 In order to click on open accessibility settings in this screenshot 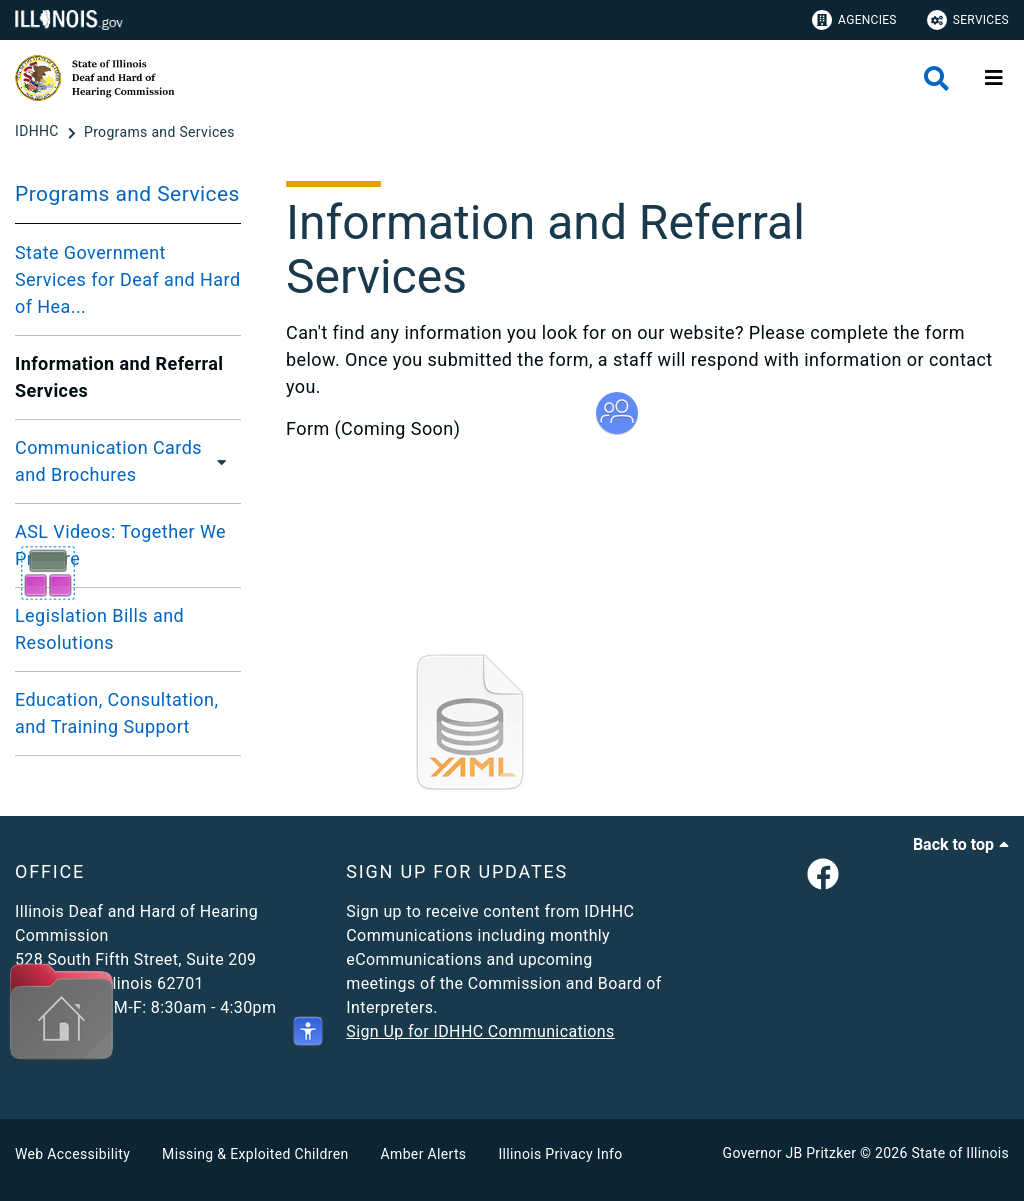, I will do `click(308, 1031)`.